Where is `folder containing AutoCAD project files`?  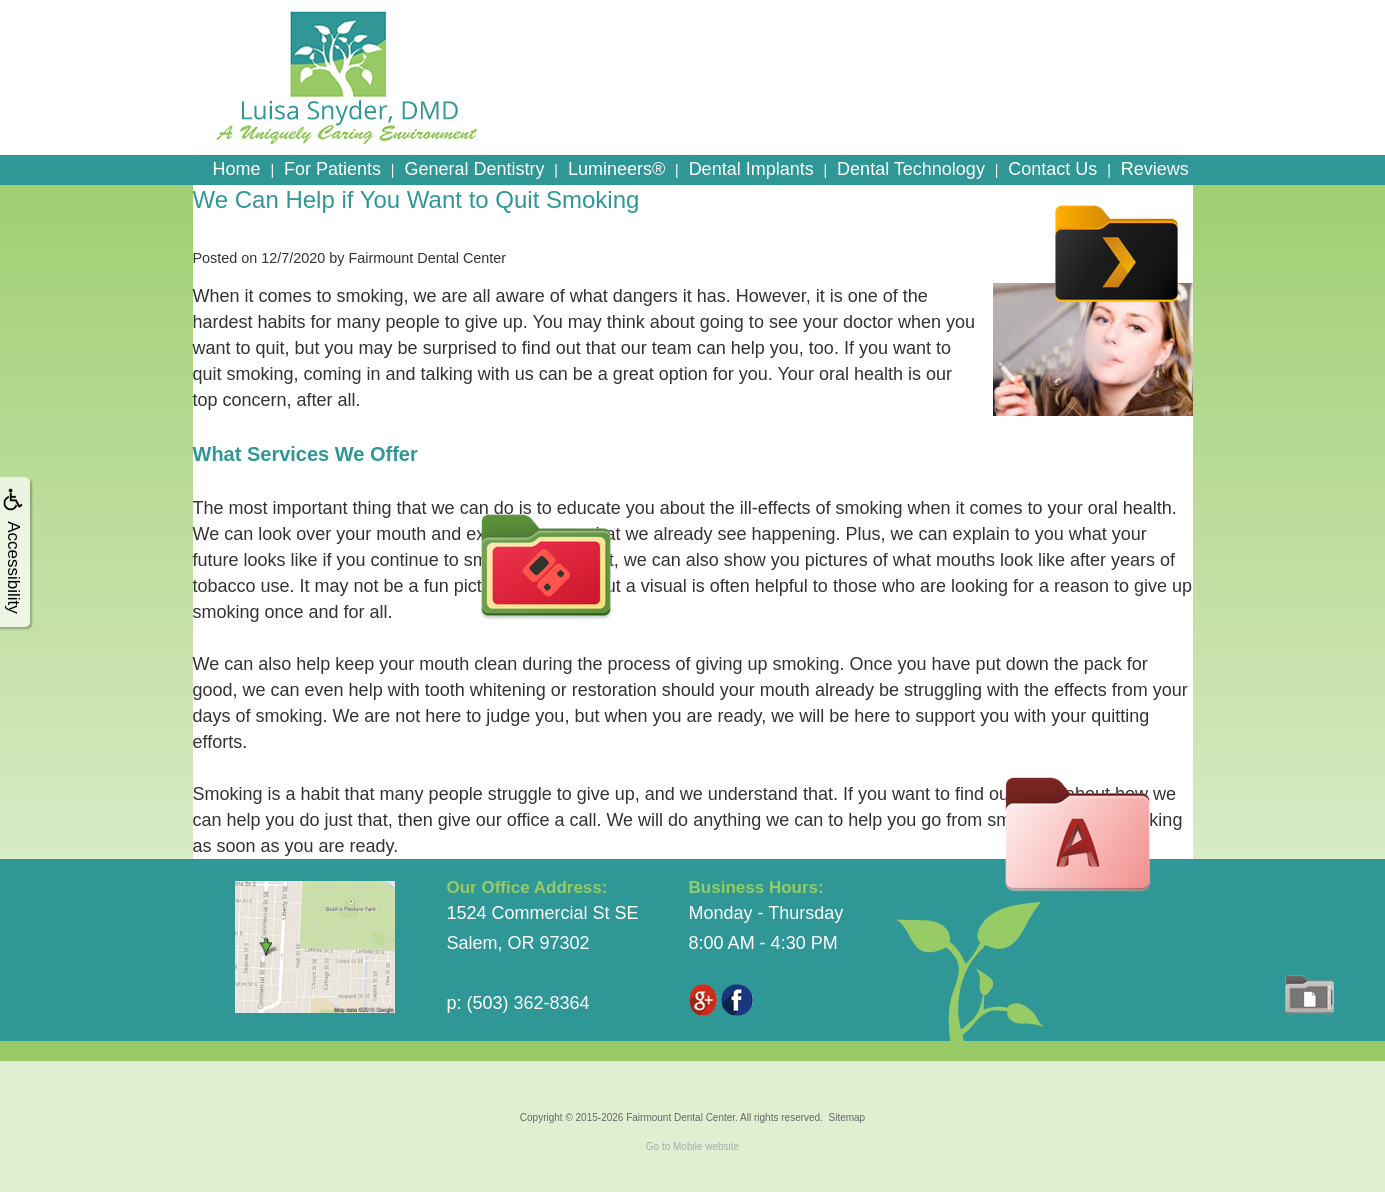
folder containing AutoCAD project files is located at coordinates (1077, 838).